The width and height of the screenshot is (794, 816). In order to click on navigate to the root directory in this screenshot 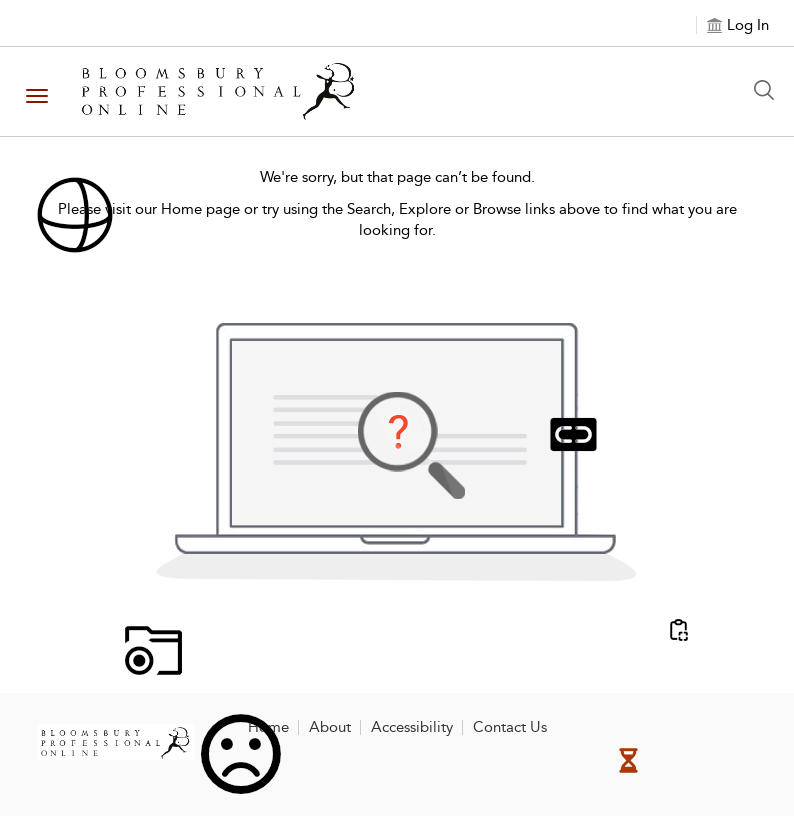, I will do `click(153, 650)`.